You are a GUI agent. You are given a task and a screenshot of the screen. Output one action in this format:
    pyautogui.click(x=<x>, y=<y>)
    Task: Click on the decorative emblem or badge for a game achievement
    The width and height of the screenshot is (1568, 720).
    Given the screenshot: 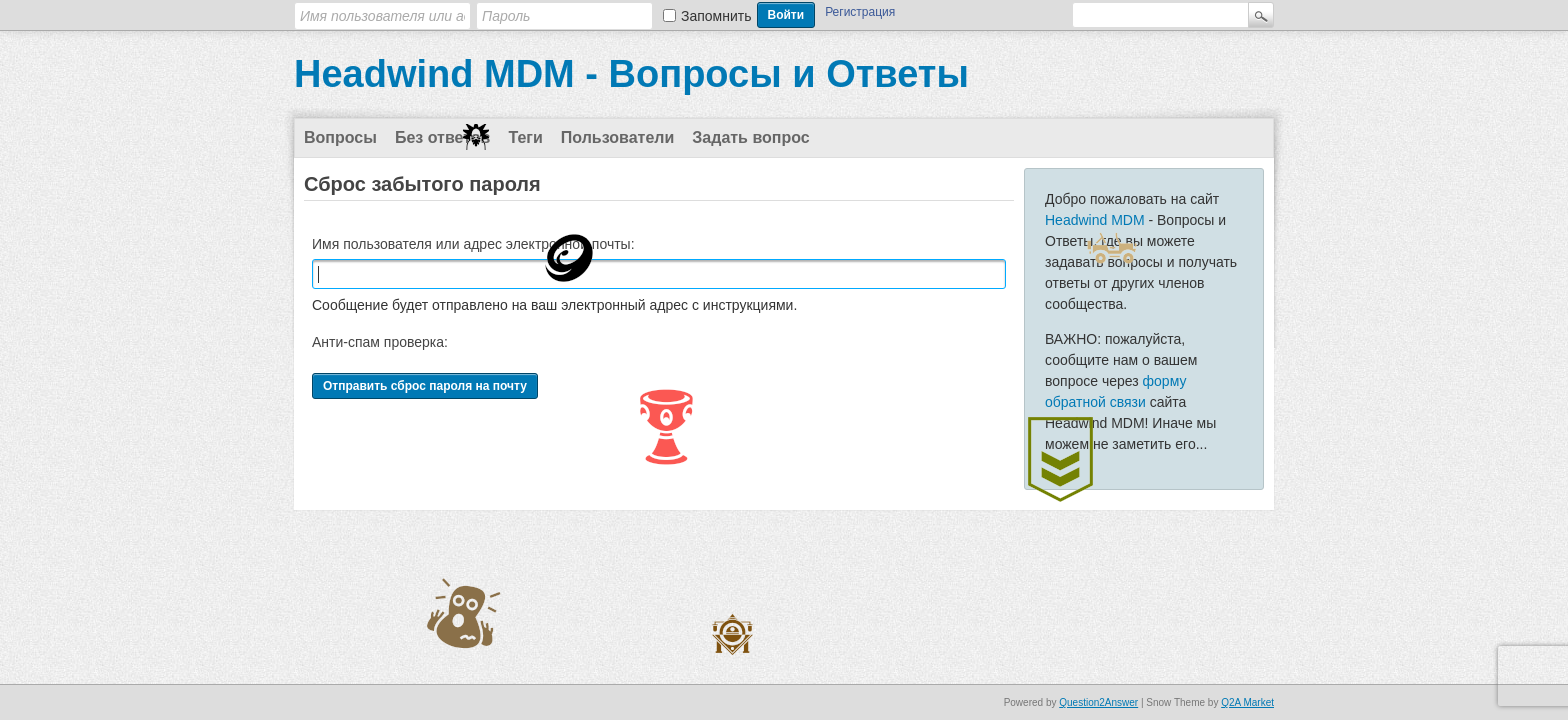 What is the action you would take?
    pyautogui.click(x=732, y=634)
    